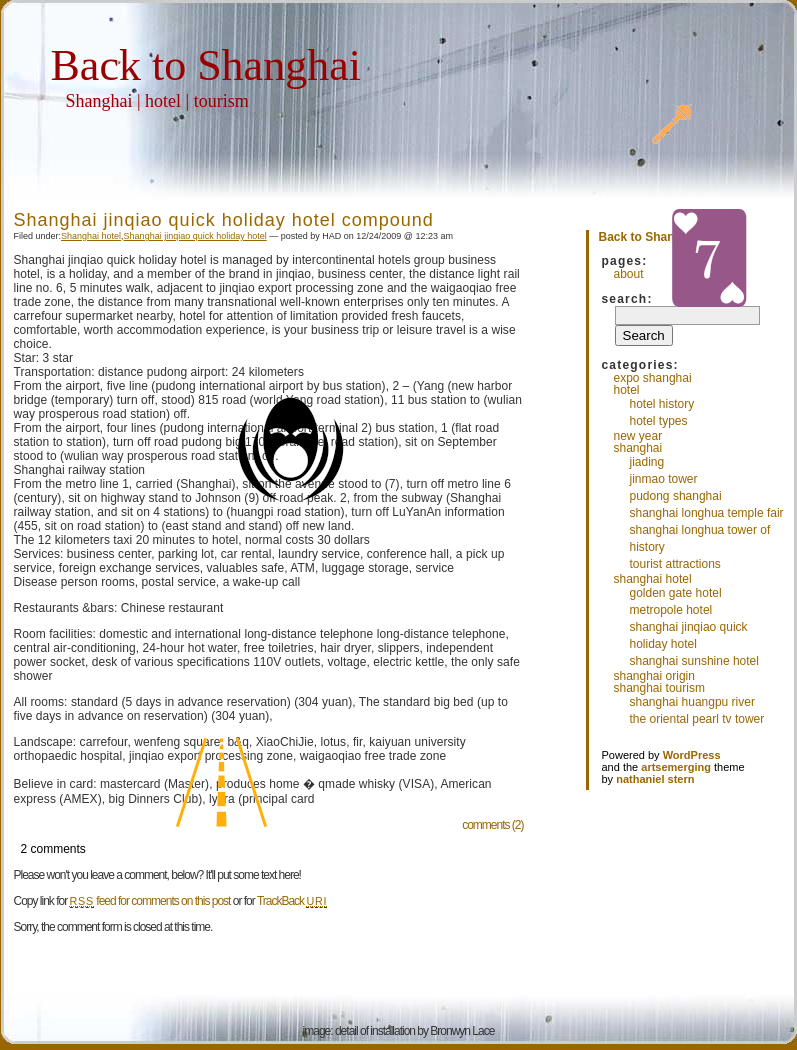  What do you see at coordinates (290, 447) in the screenshot?
I see `send a voice message or shout` at bounding box center [290, 447].